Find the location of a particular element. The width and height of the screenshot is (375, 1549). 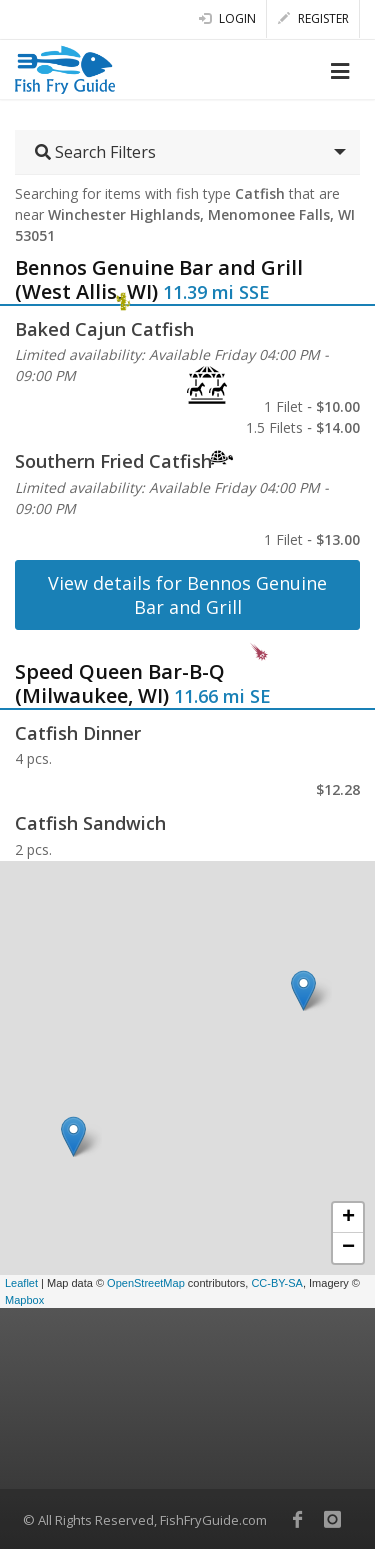

desert or arid environment indicator is located at coordinates (121, 301).